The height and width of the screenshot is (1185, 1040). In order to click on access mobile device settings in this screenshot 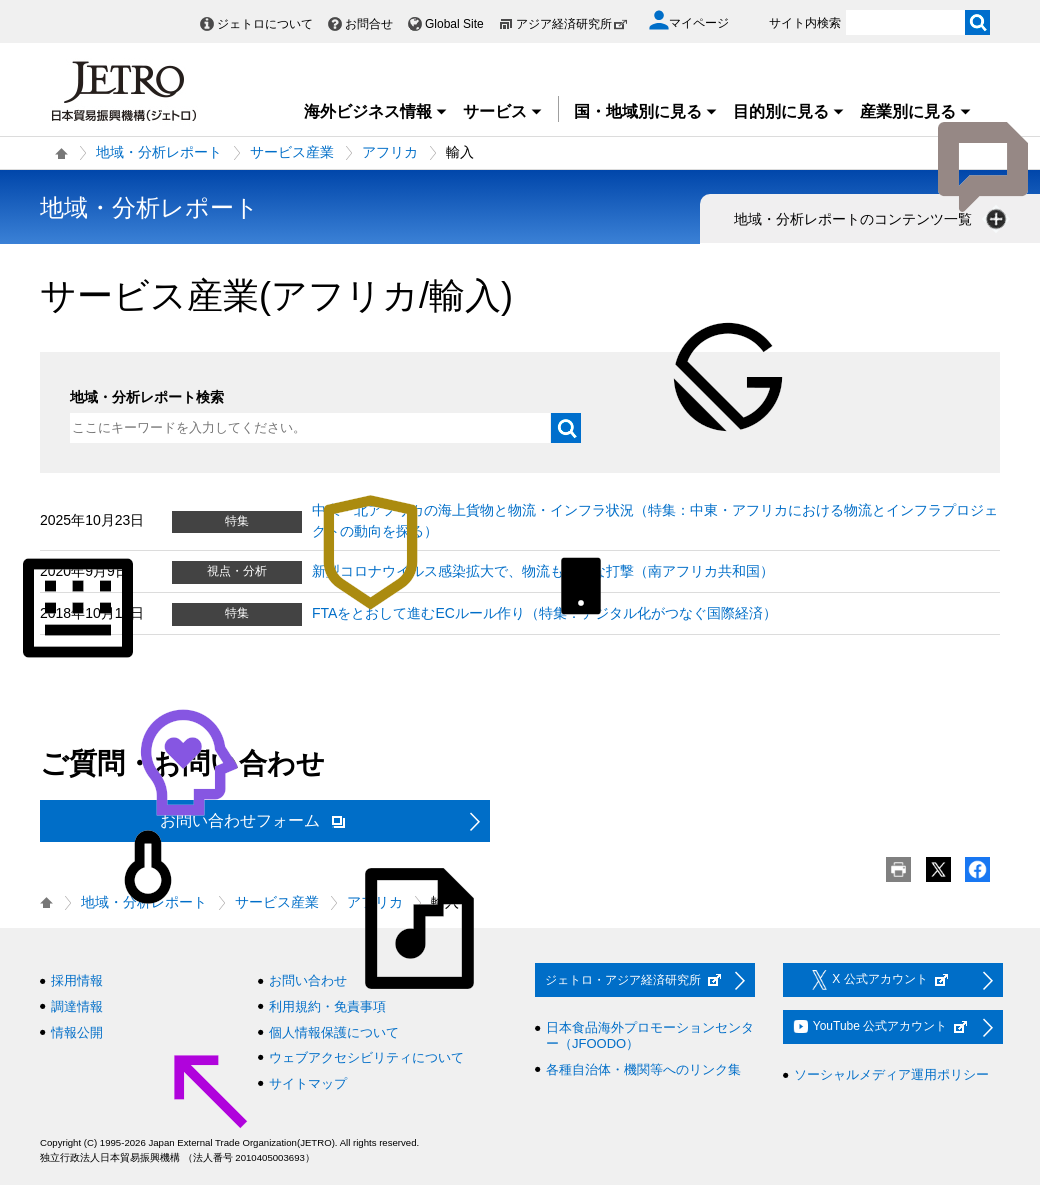, I will do `click(581, 586)`.